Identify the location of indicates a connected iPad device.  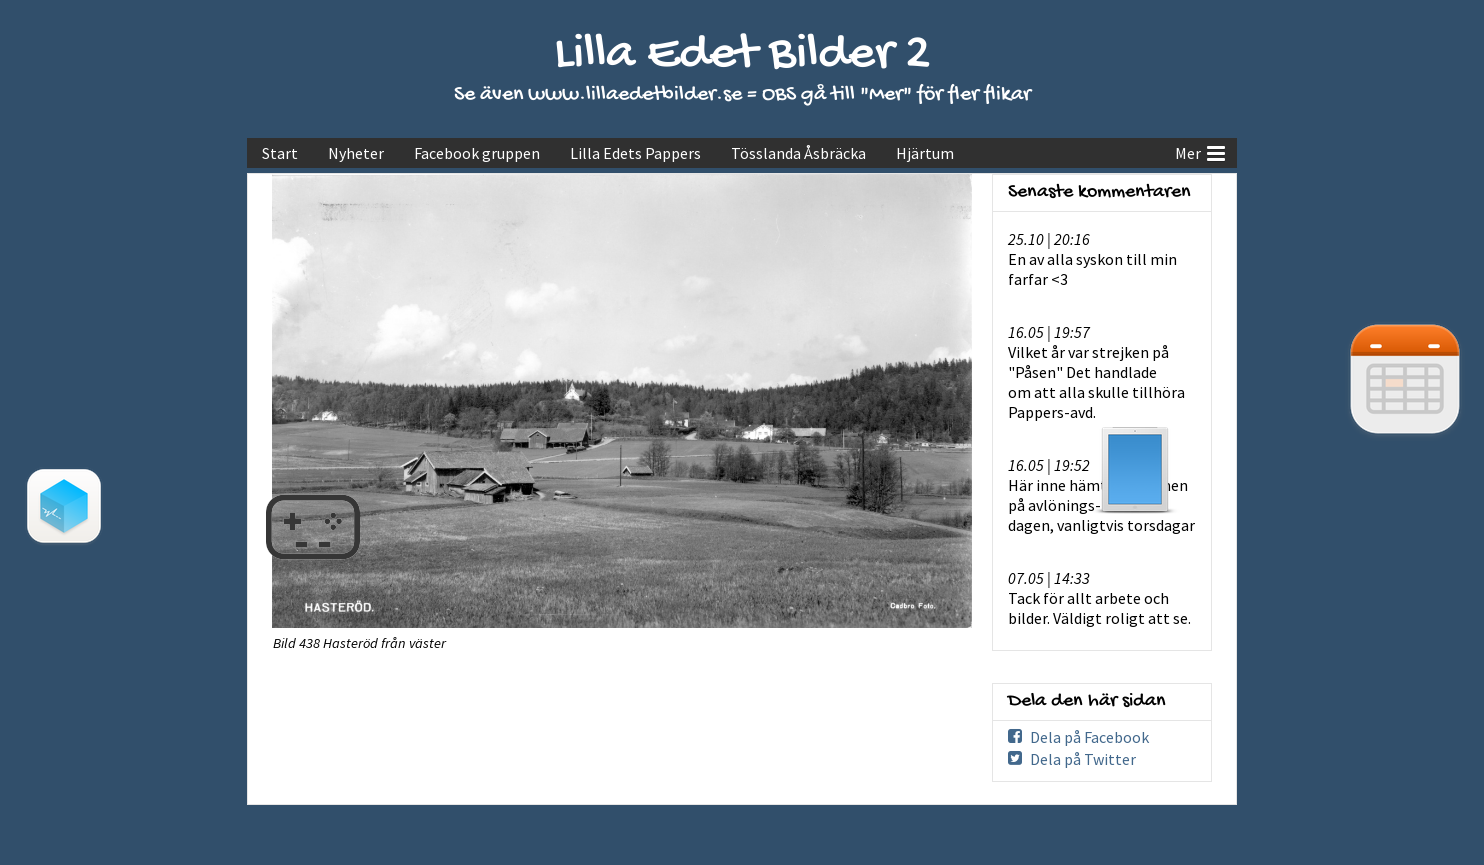
(1135, 469).